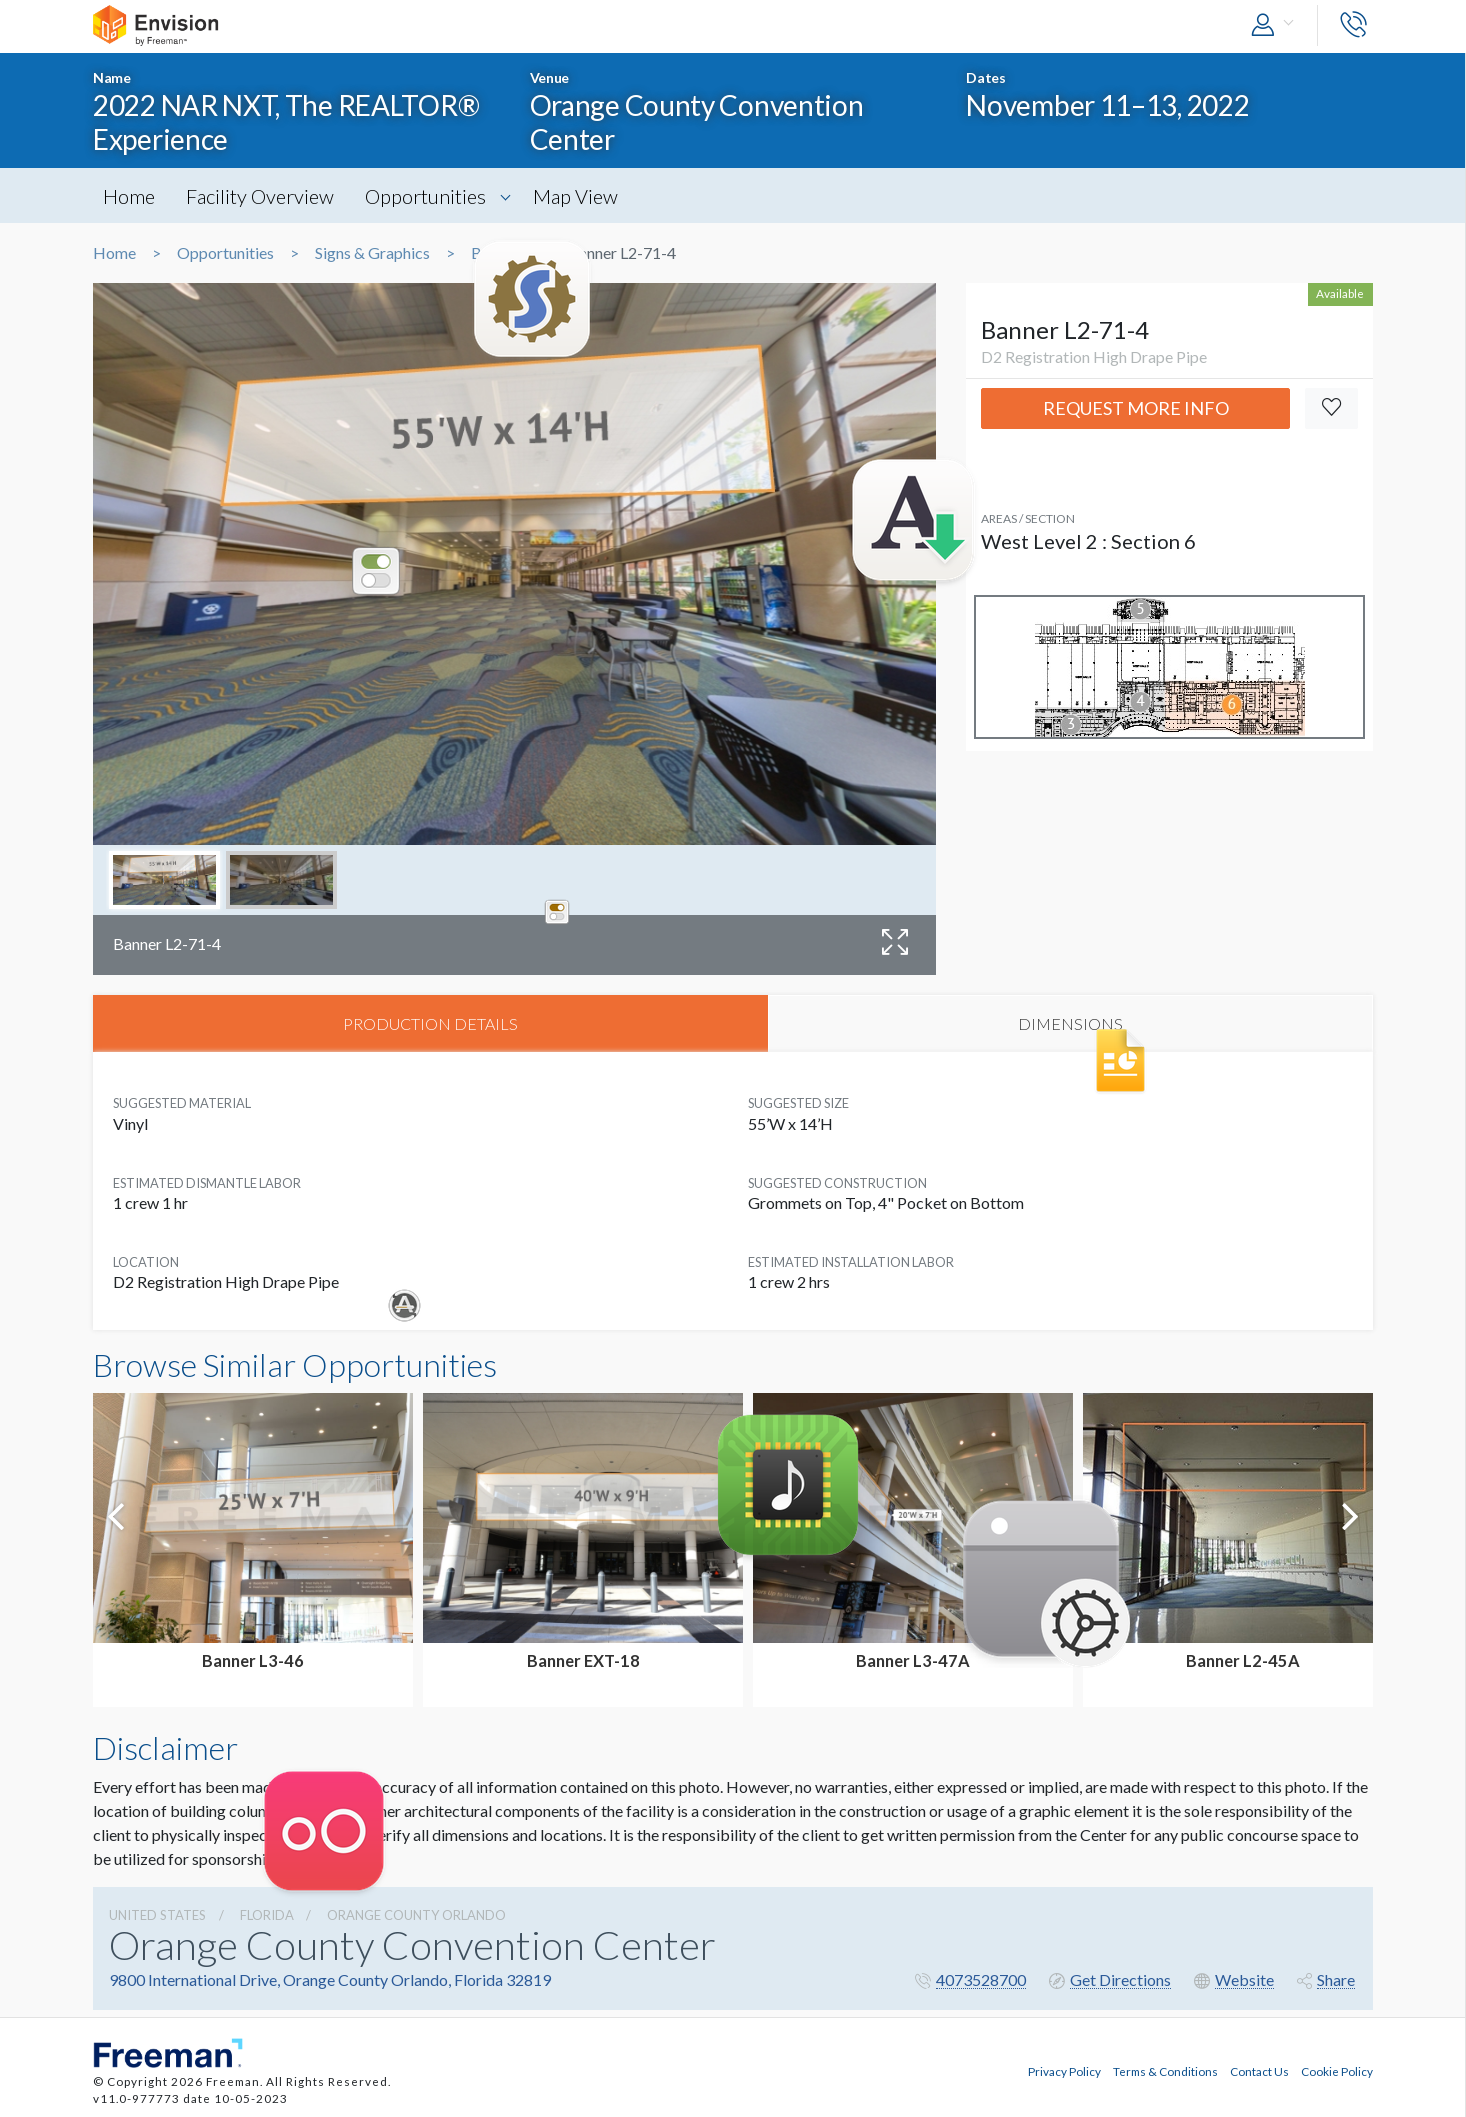 This screenshot has height=2117, width=1466. I want to click on open unity tweak tool settings, so click(376, 571).